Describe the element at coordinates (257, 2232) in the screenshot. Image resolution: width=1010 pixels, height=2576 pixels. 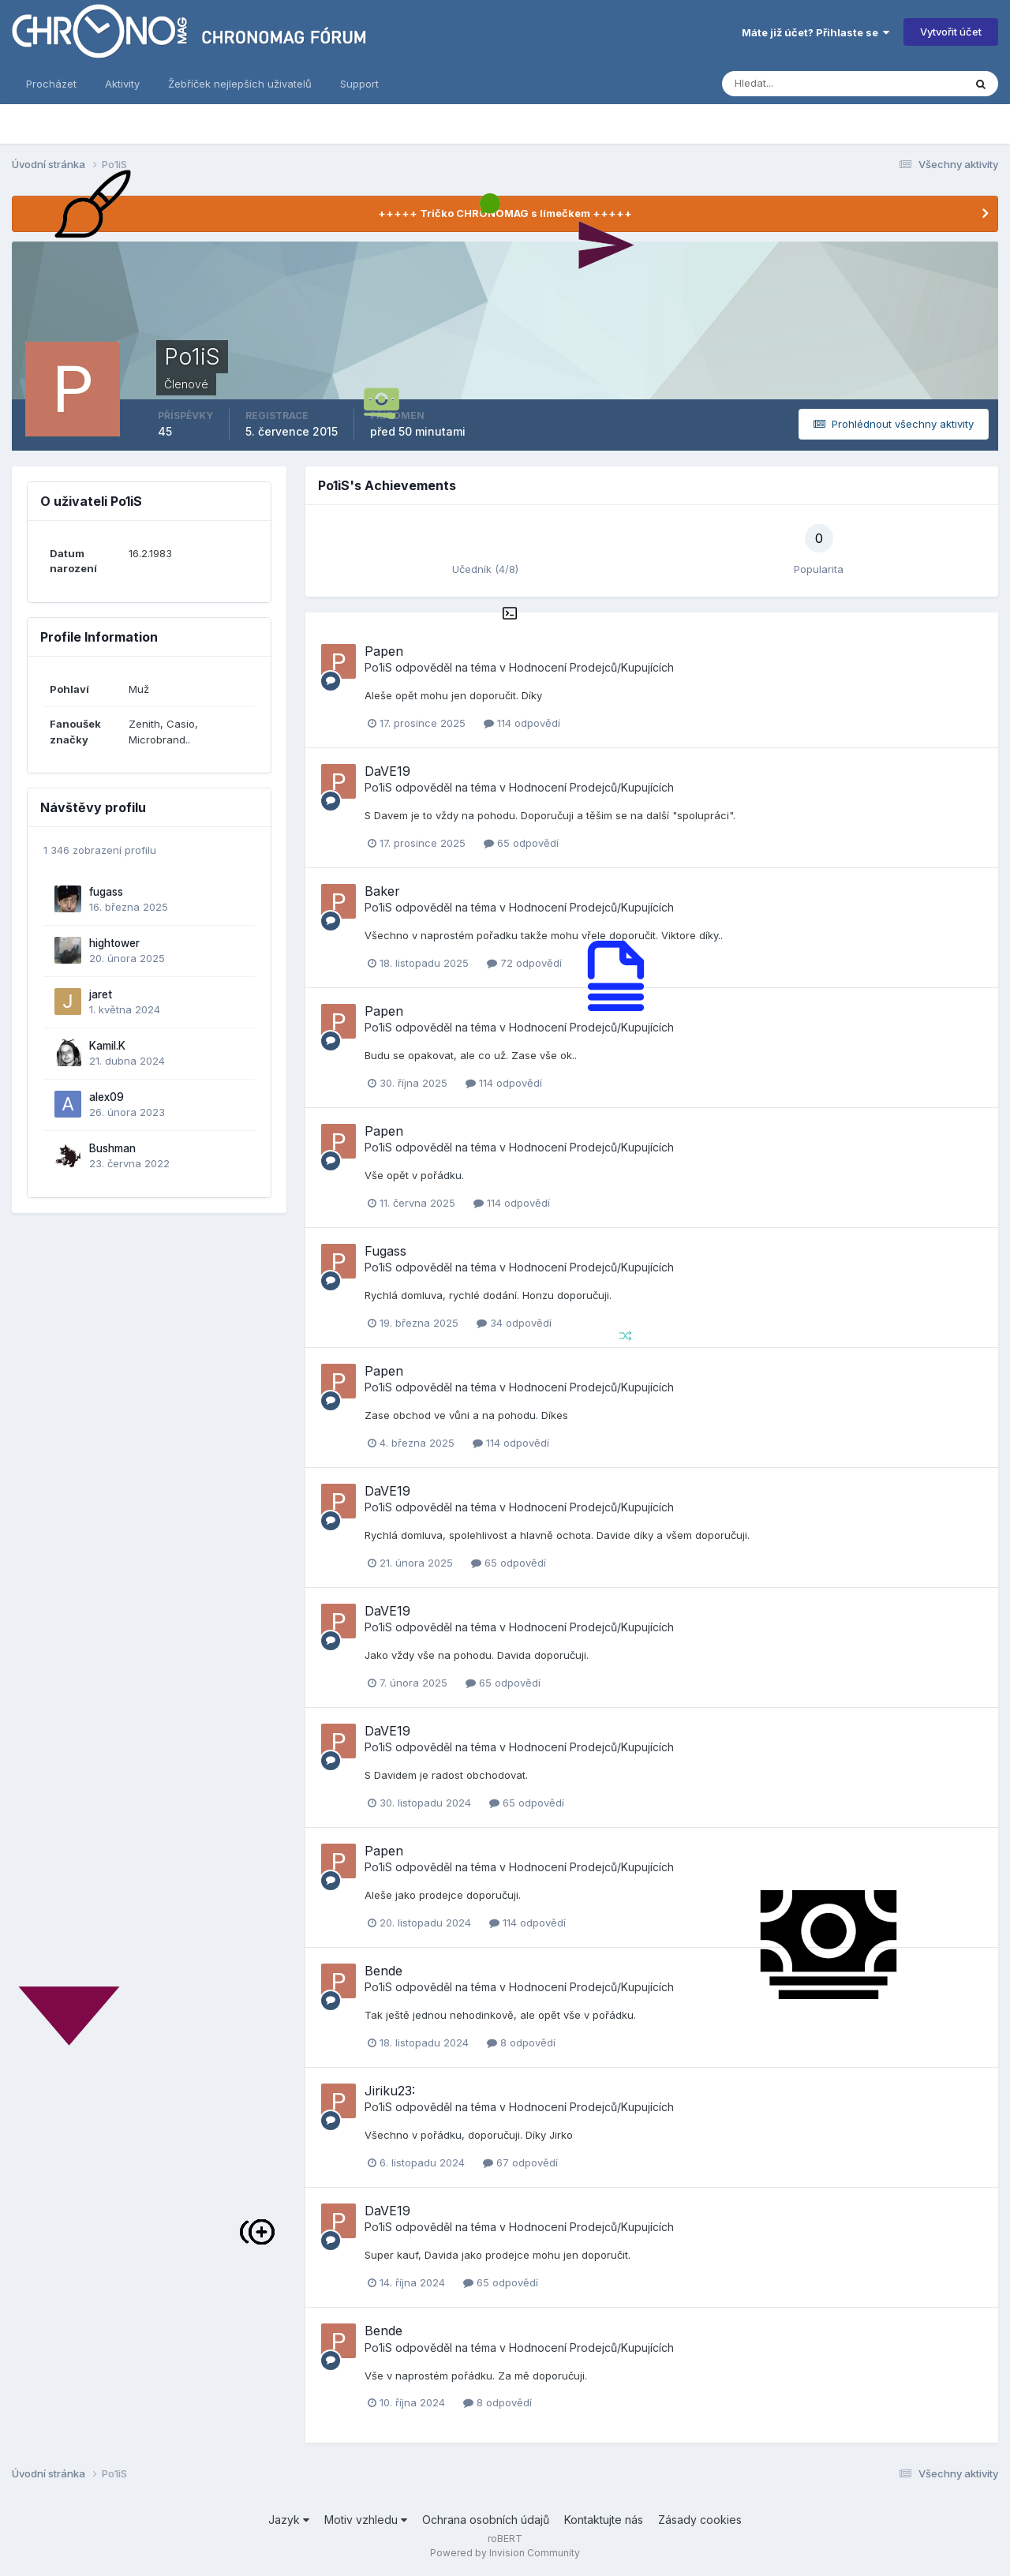
I see `duplicate or copy a control point` at that location.